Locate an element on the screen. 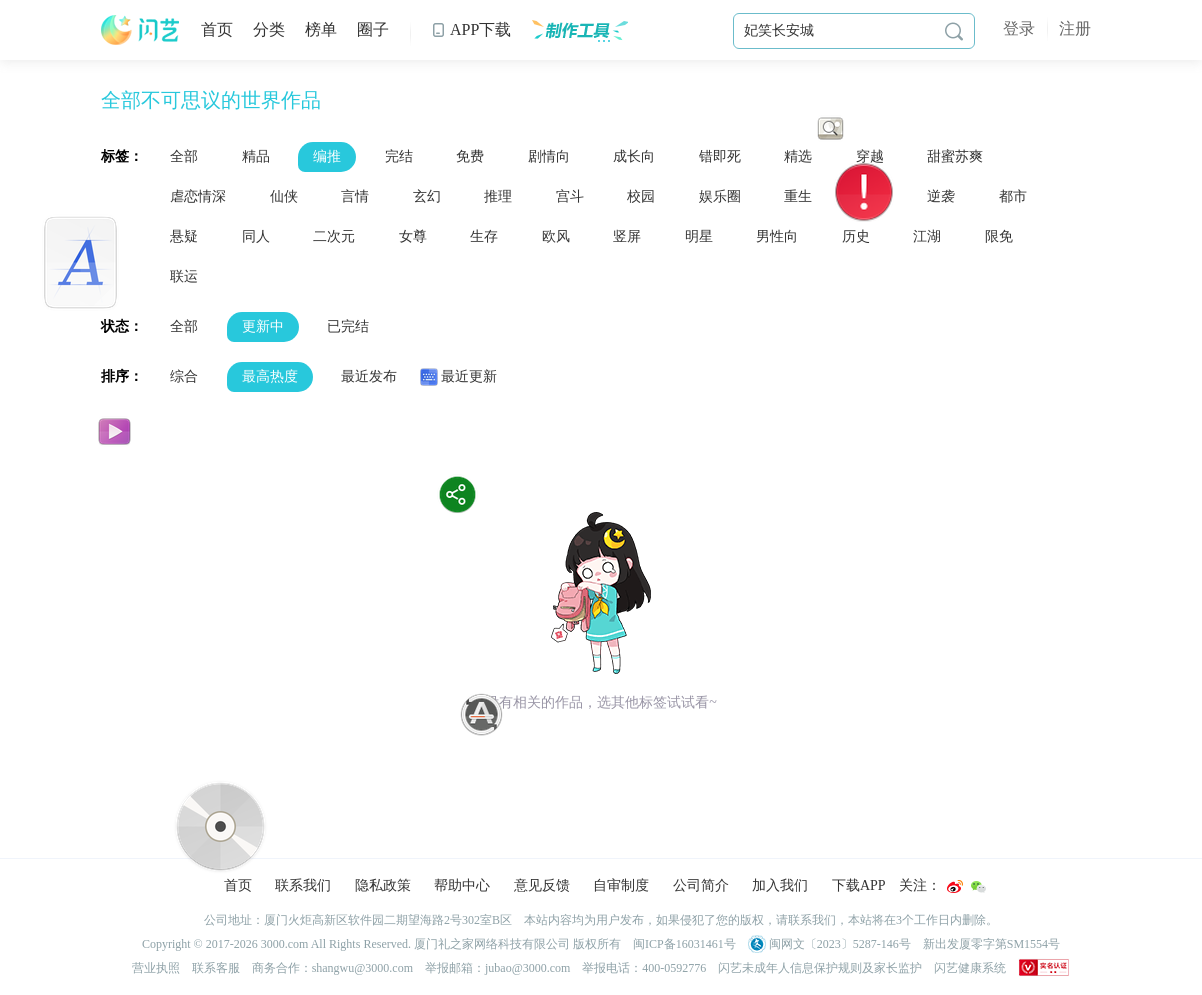  indicates a blu-ray disc or optical media device is located at coordinates (220, 826).